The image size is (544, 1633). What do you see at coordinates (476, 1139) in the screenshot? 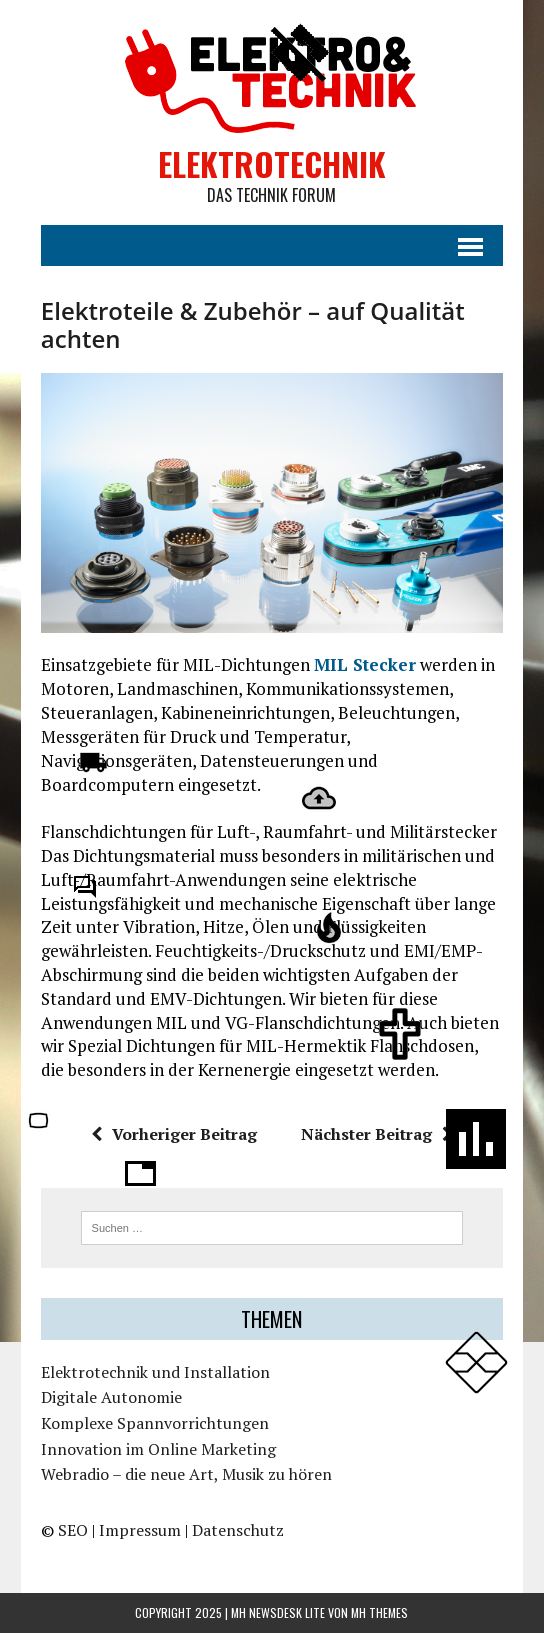
I see `insert a chart or graph into a document` at bounding box center [476, 1139].